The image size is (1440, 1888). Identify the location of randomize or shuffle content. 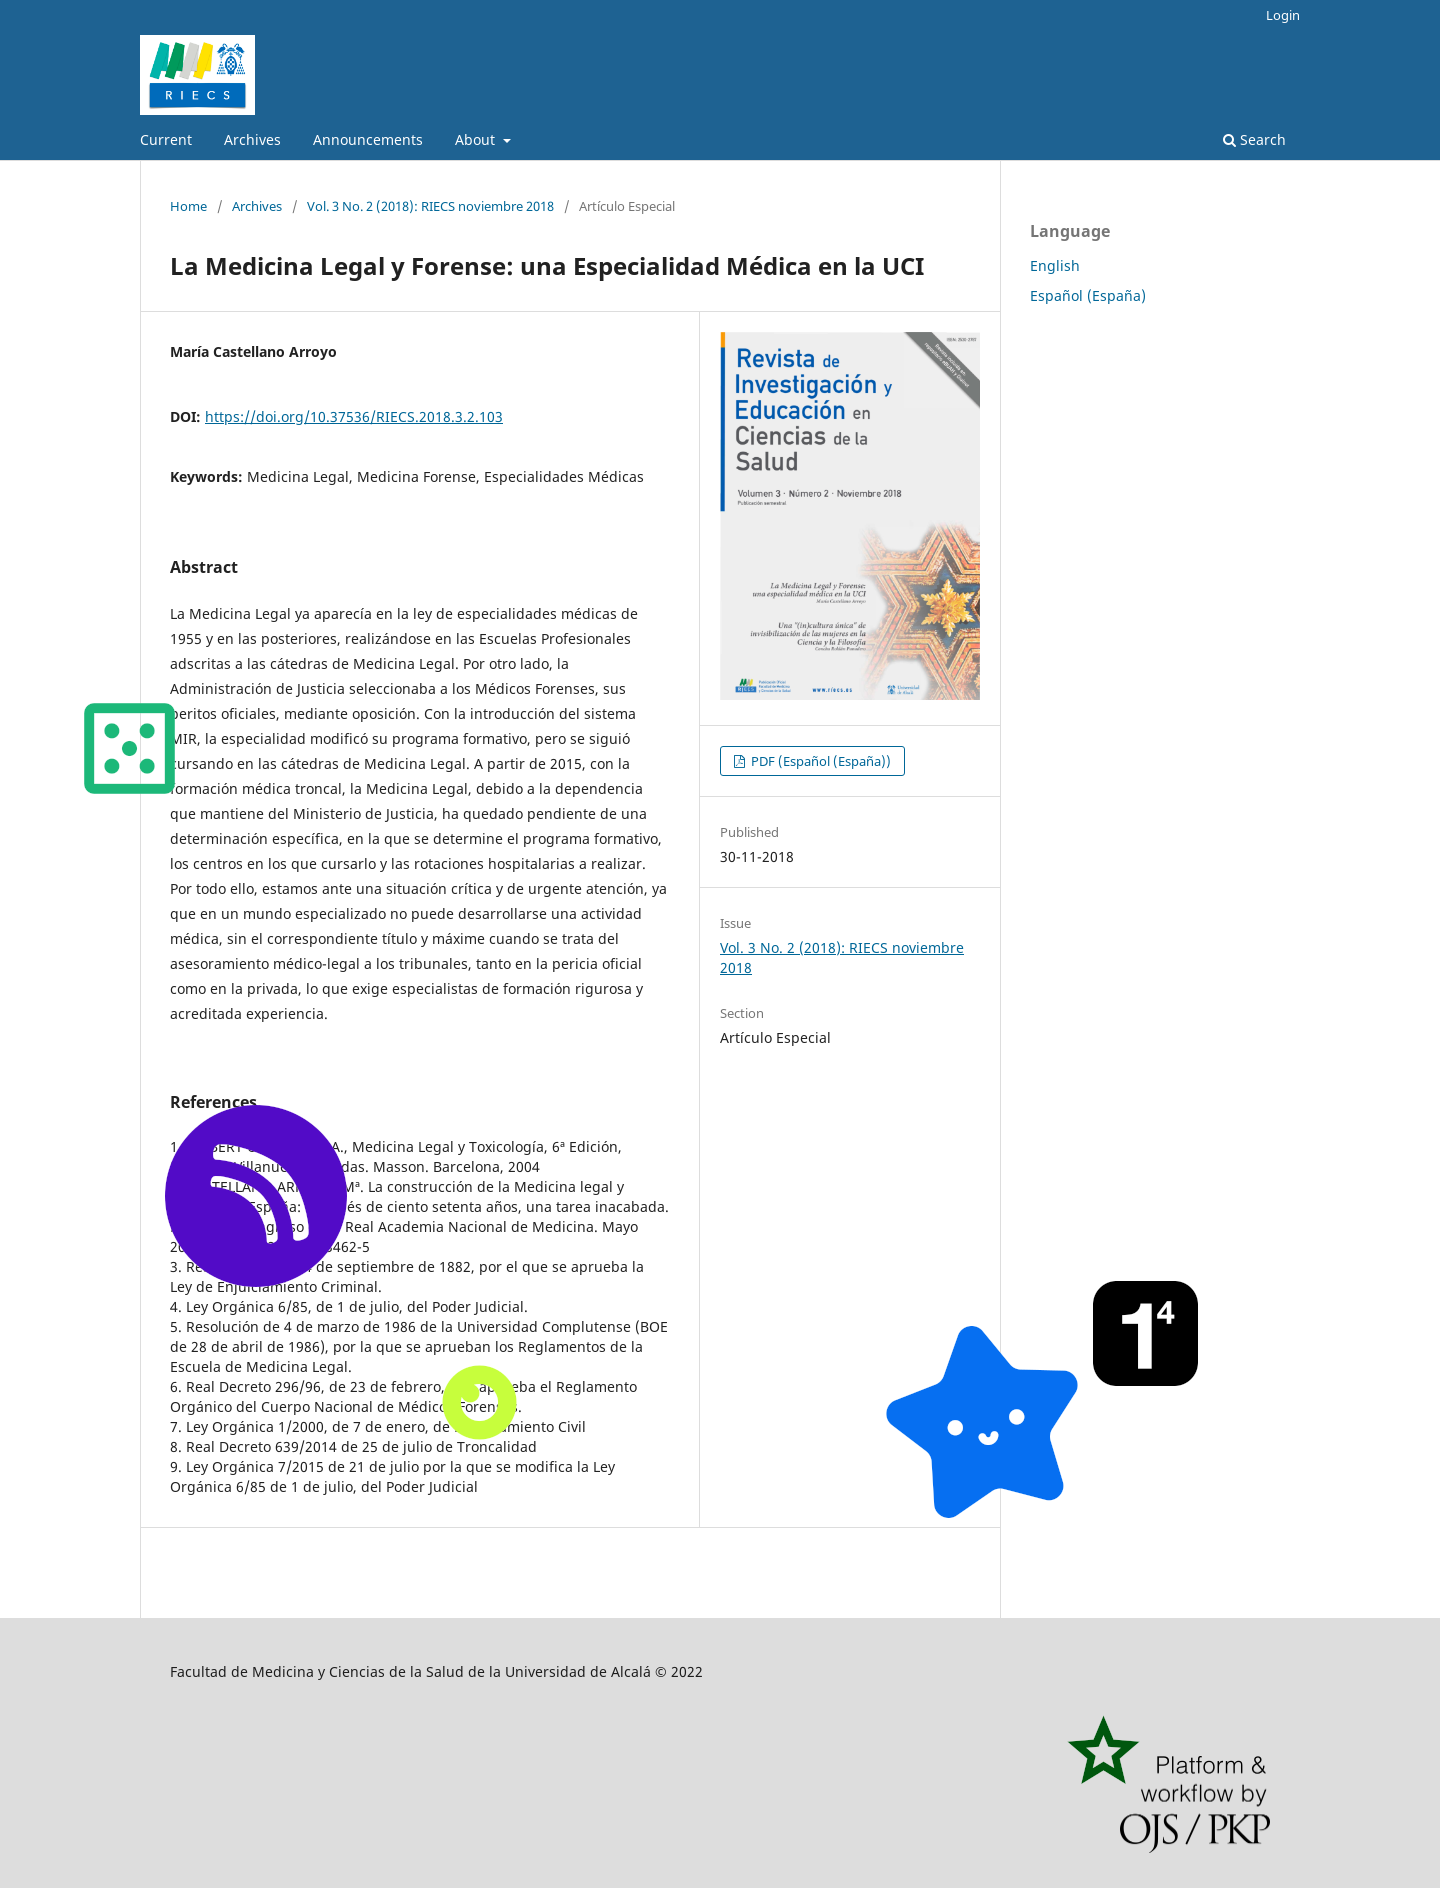
(129, 748).